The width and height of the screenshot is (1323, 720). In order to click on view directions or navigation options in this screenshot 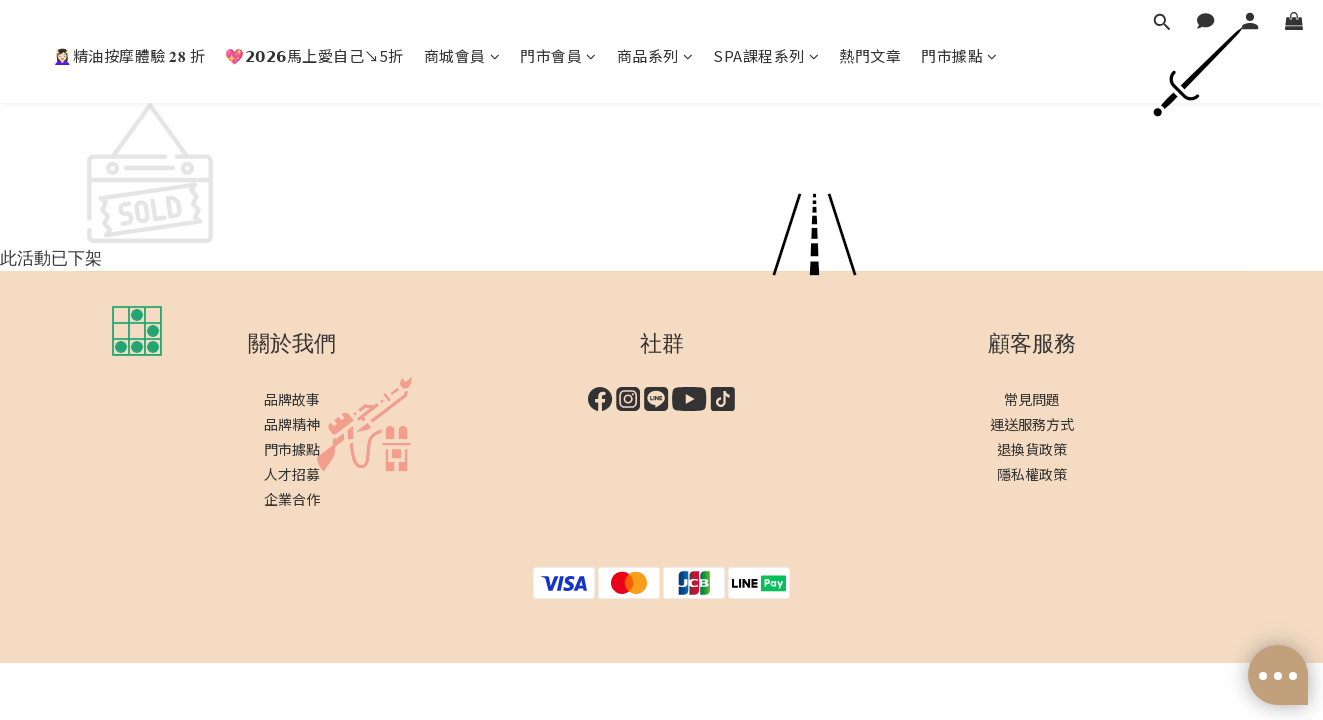, I will do `click(814, 234)`.